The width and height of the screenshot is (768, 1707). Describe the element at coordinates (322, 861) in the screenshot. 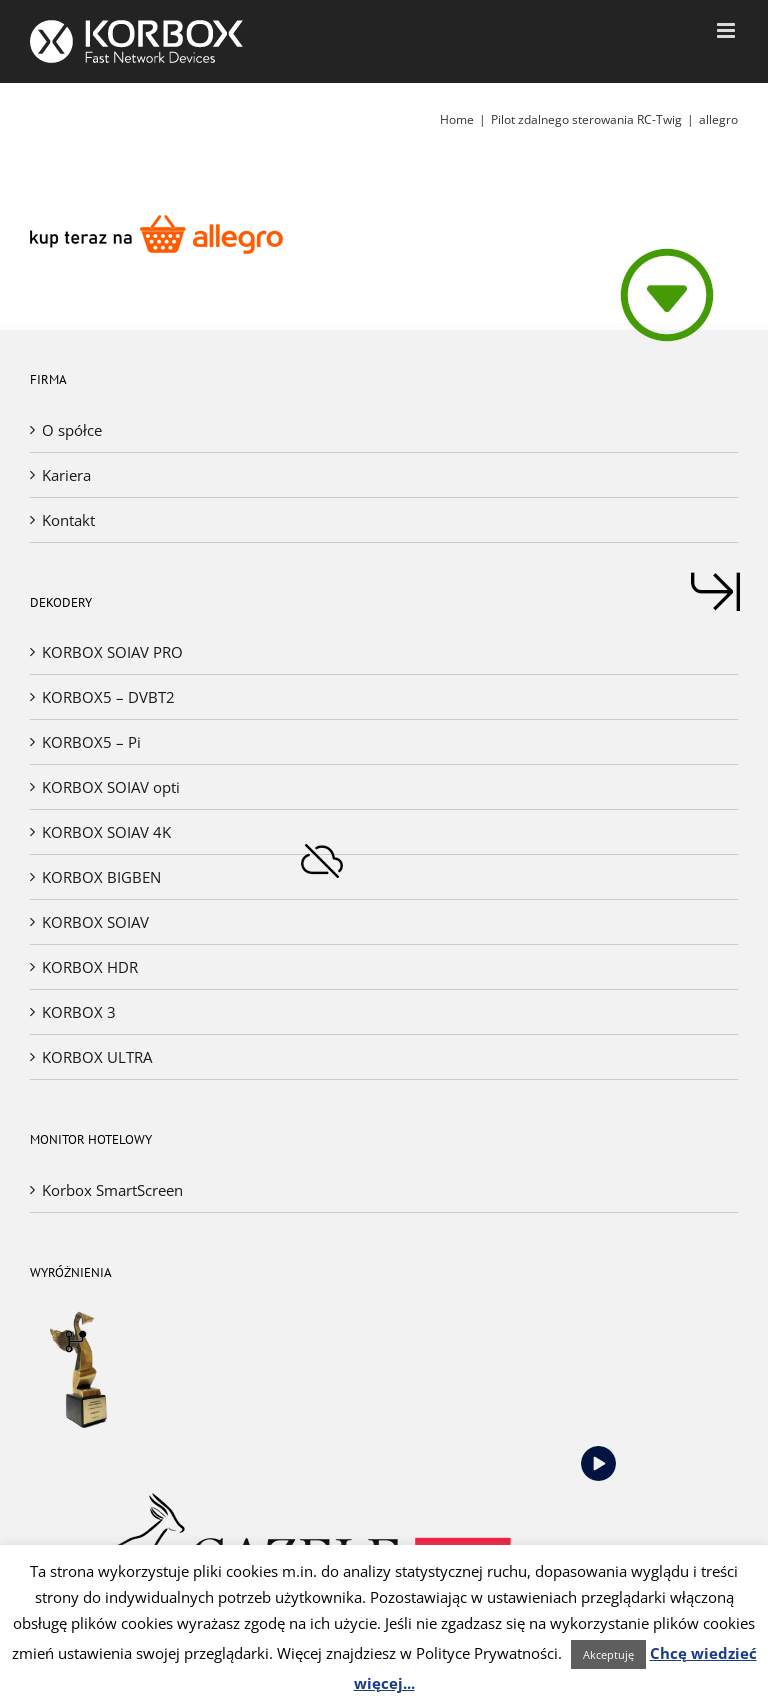

I see `indicates cloud storage is unavailable` at that location.